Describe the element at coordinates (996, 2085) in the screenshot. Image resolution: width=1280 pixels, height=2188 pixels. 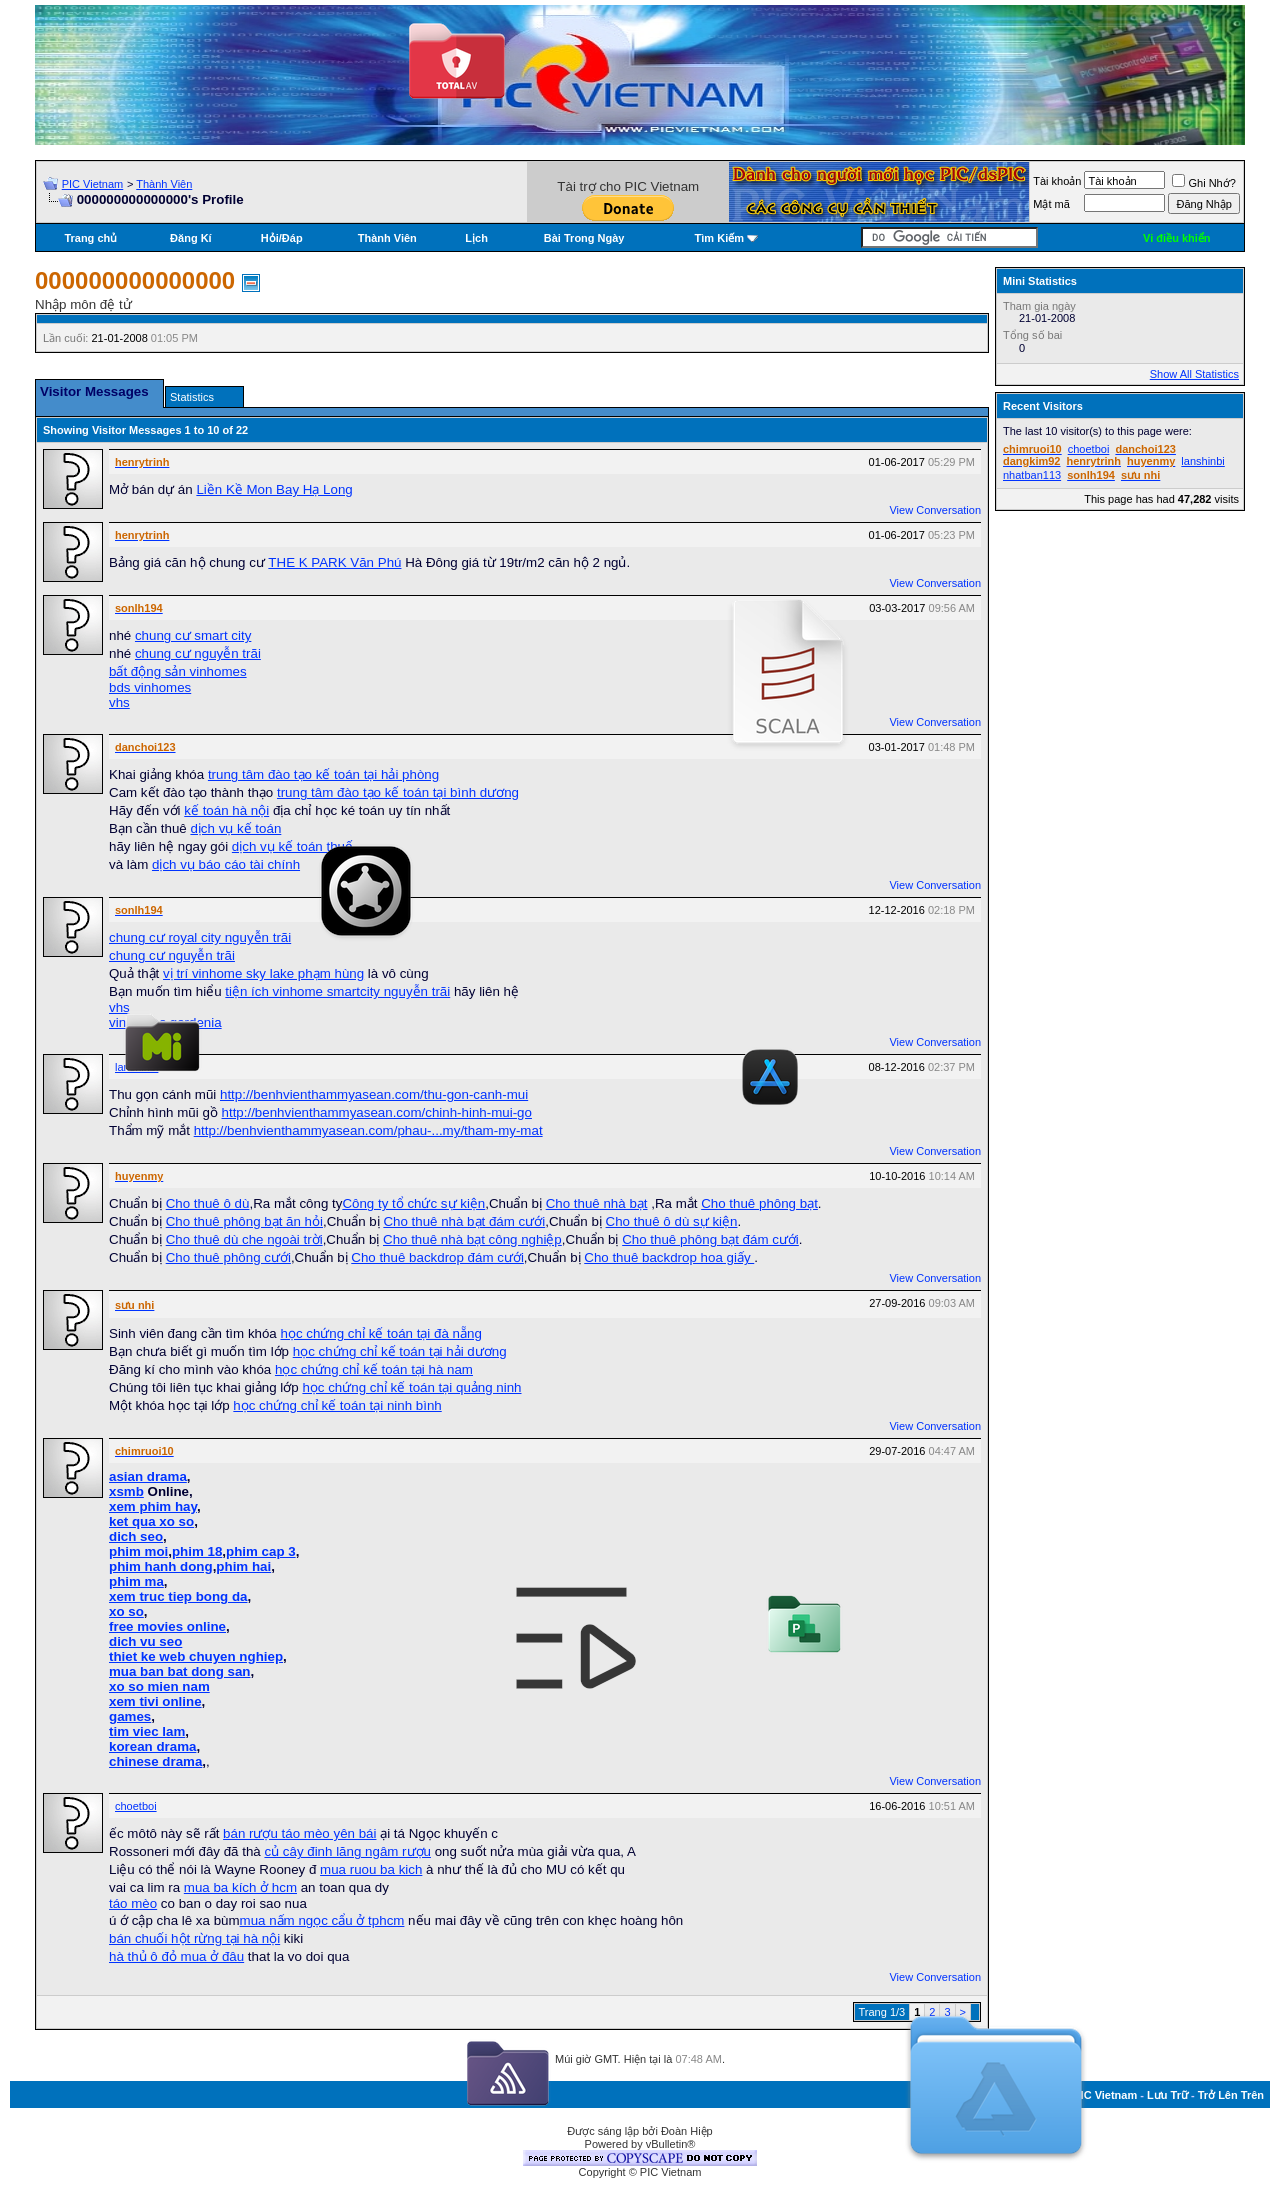
I see `open Affinity app files folder` at that location.